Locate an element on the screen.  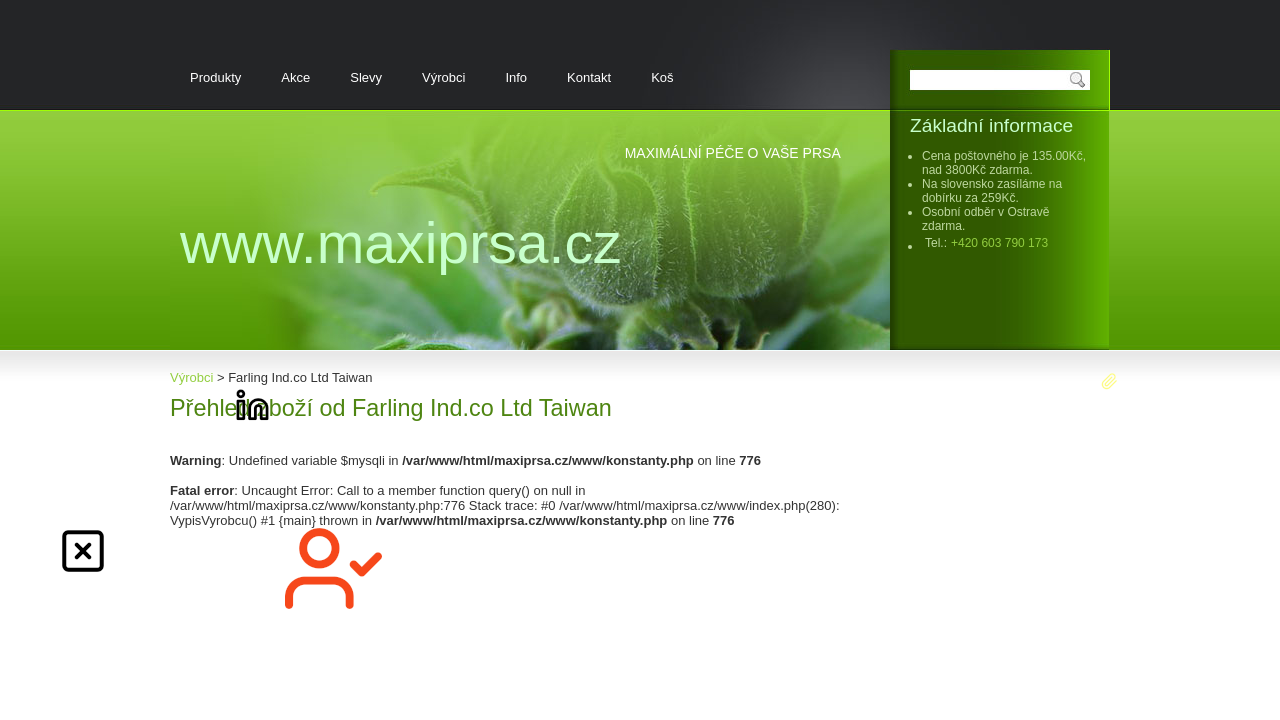
attach a file to your message is located at coordinates (1109, 381).